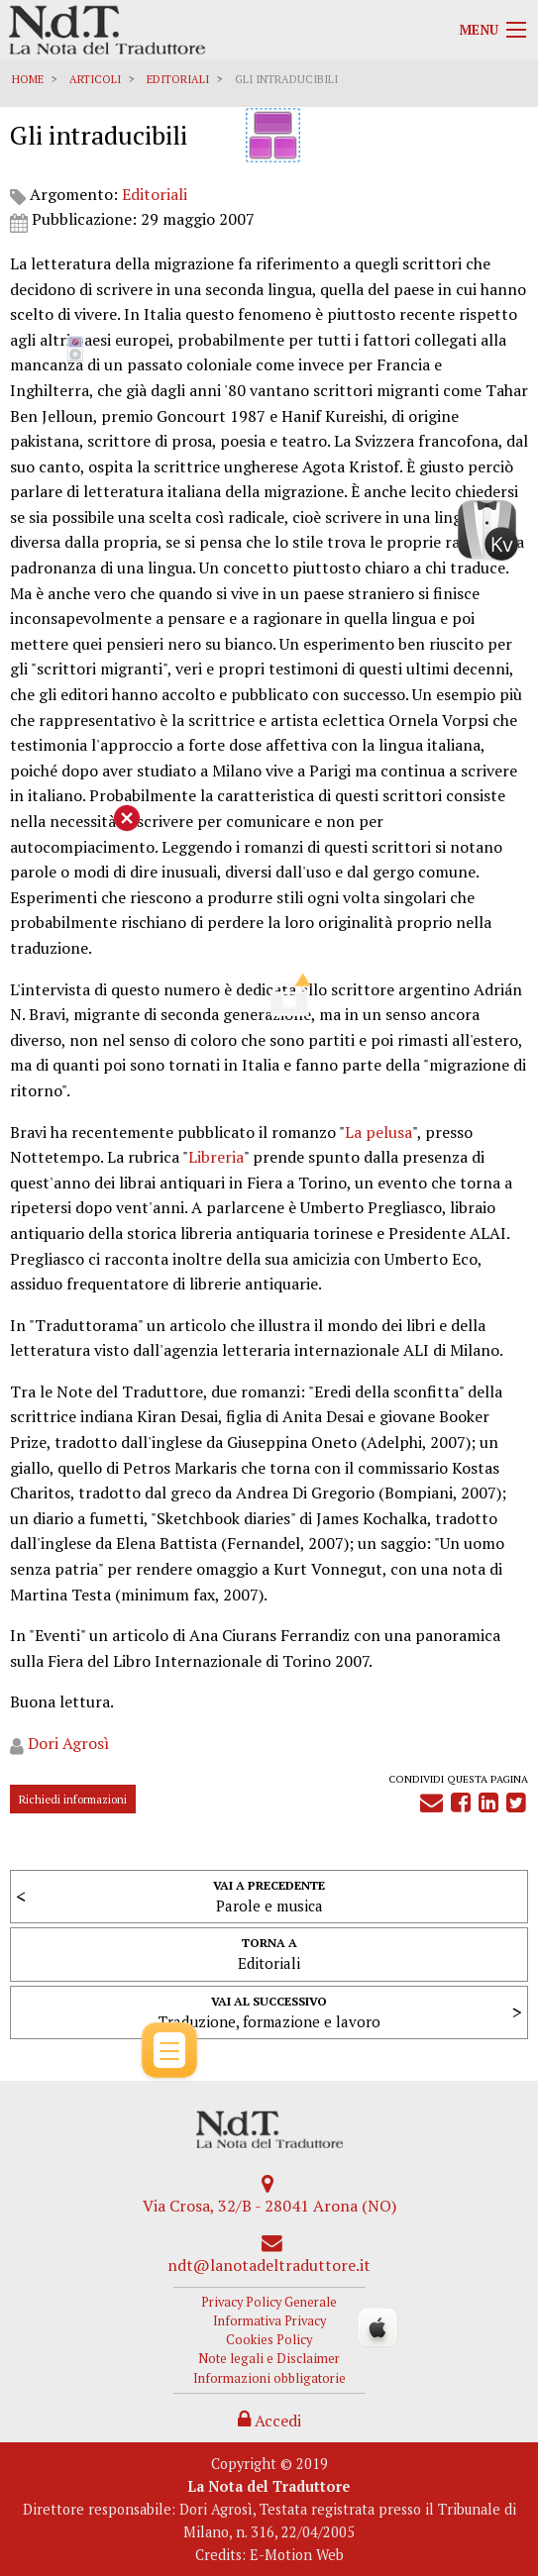  I want to click on iPod device is unavailable or cannot be connected, so click(75, 349).